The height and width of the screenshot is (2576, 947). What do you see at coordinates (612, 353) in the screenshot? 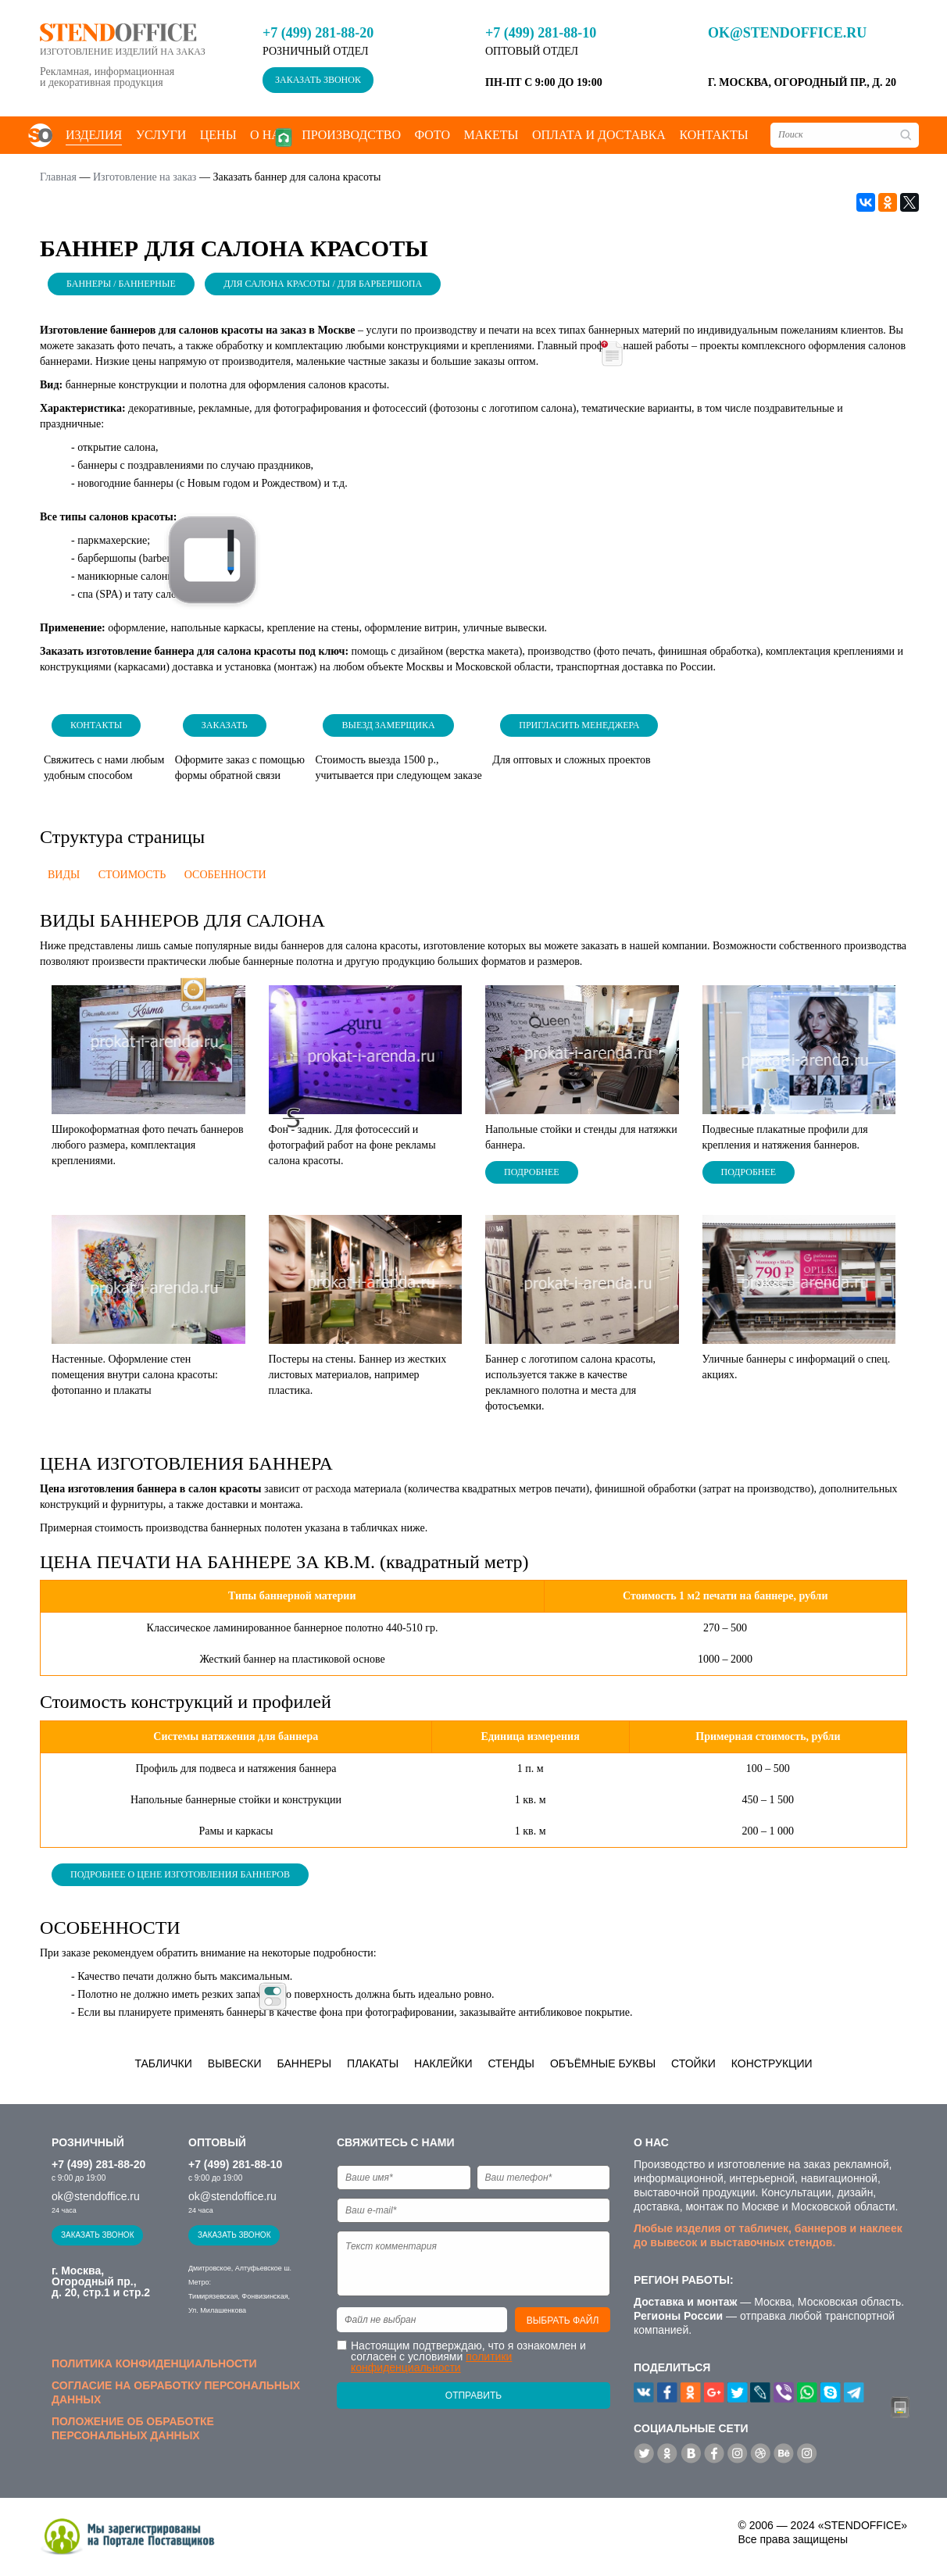
I see `send file via bluetooth` at bounding box center [612, 353].